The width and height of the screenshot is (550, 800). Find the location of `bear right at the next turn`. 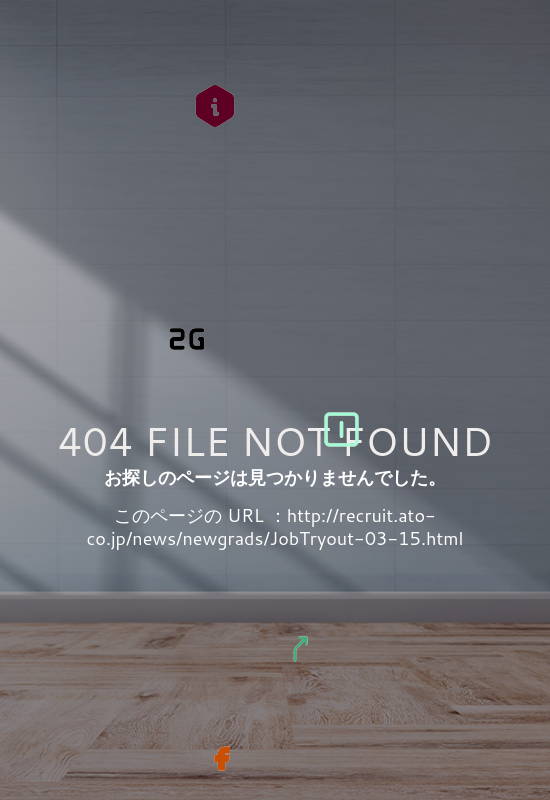

bear right at the next turn is located at coordinates (300, 649).